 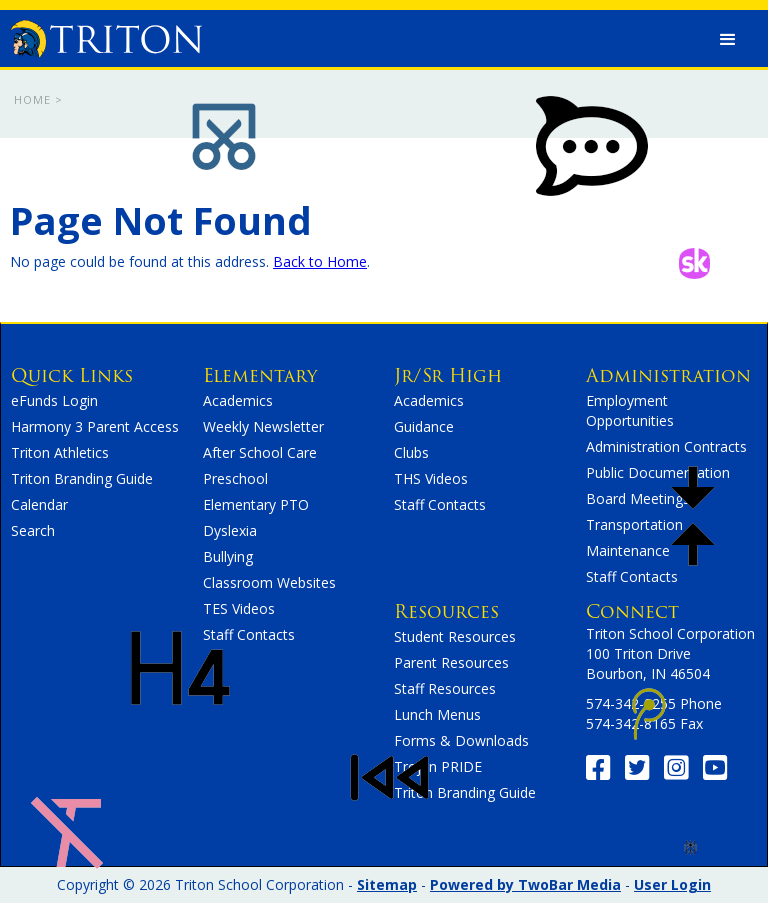 I want to click on format text as heading level 4, so click(x=177, y=668).